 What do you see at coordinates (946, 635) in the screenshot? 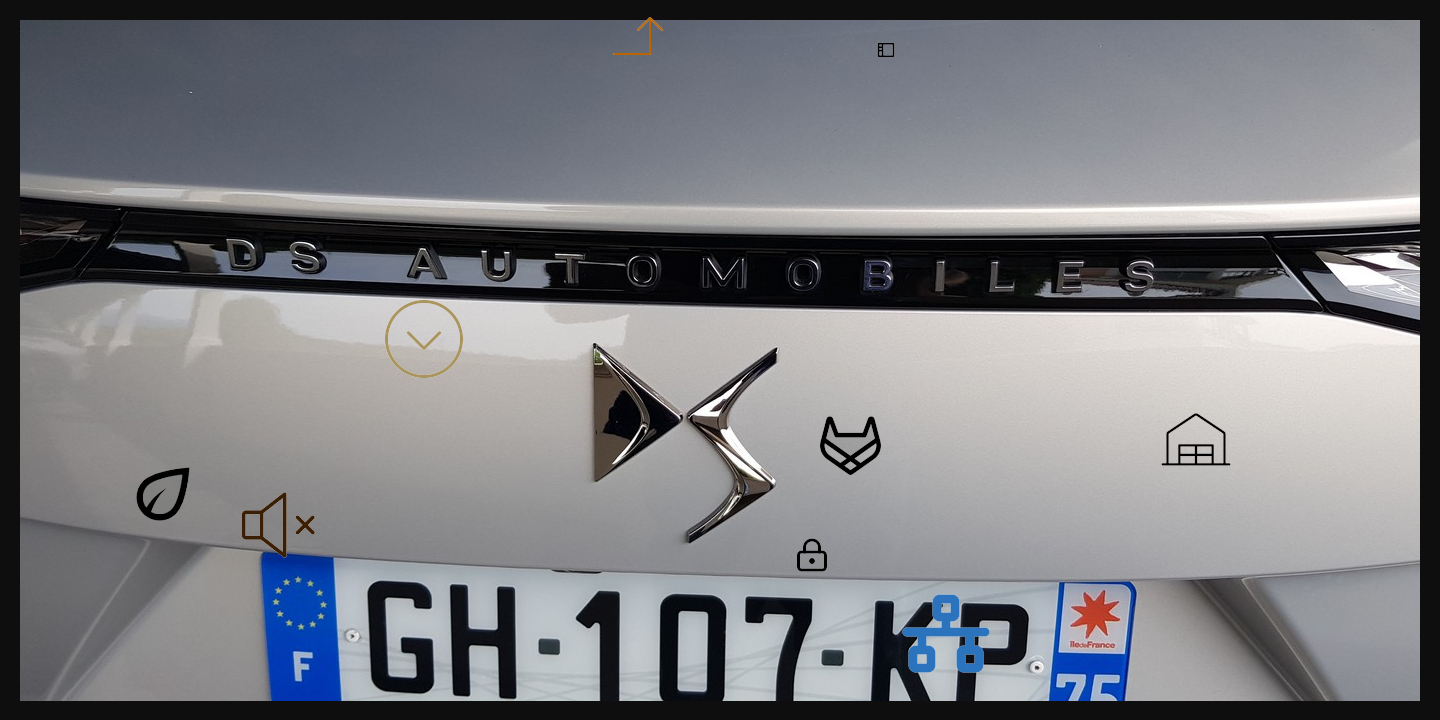
I see `view network connections` at bounding box center [946, 635].